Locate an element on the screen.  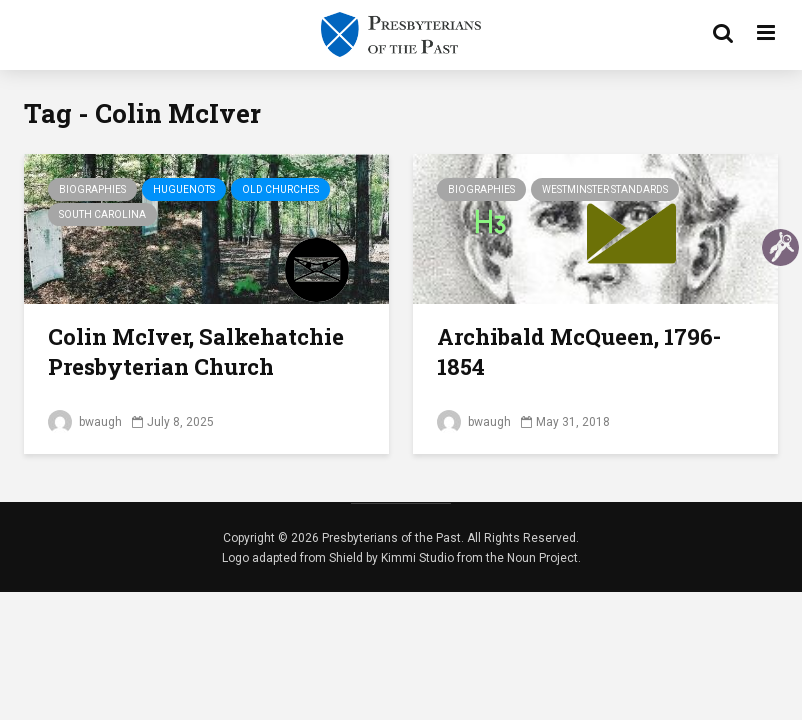
open the Grav CMS website or application is located at coordinates (780, 247).